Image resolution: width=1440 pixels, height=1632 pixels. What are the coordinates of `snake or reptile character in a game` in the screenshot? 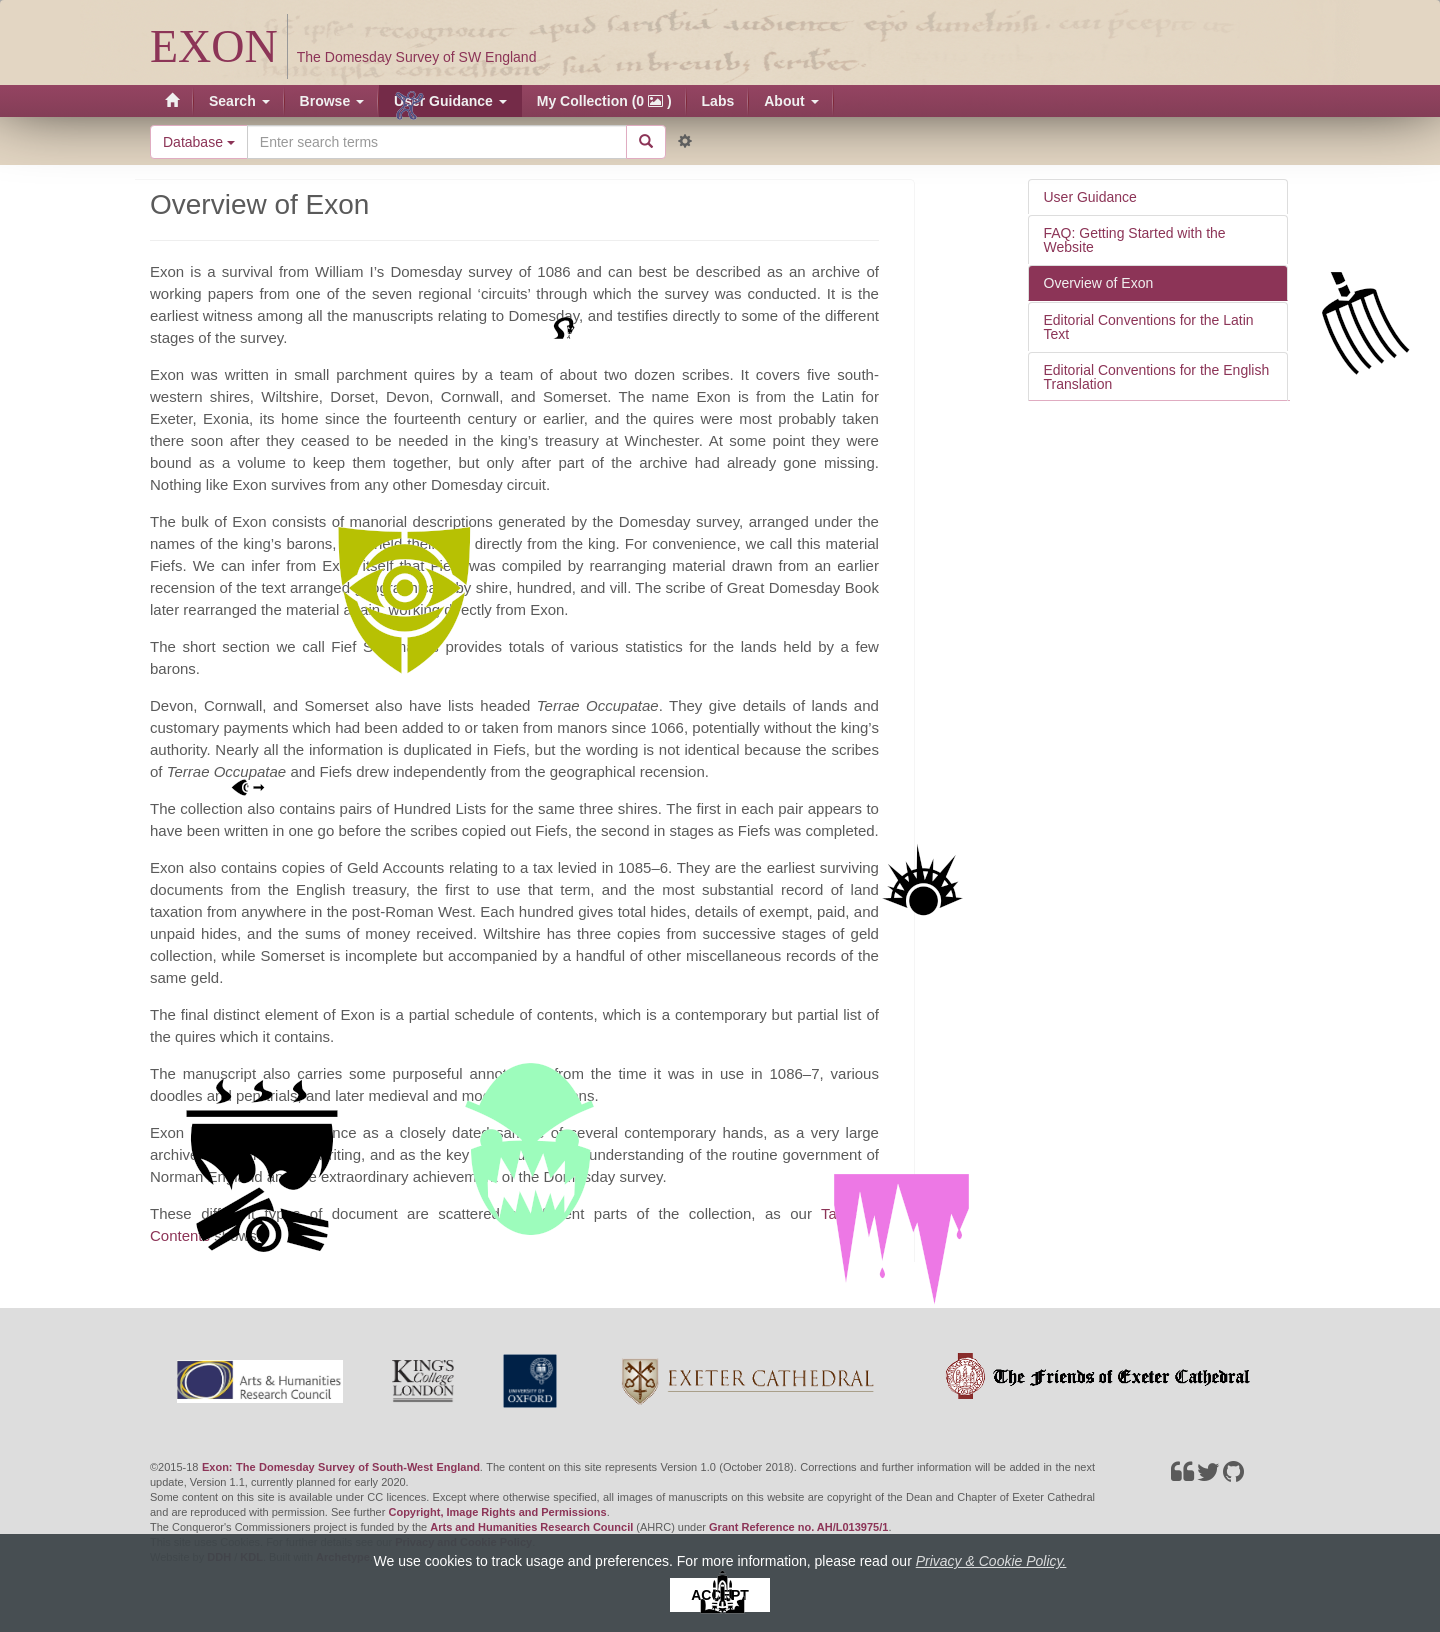 It's located at (564, 328).